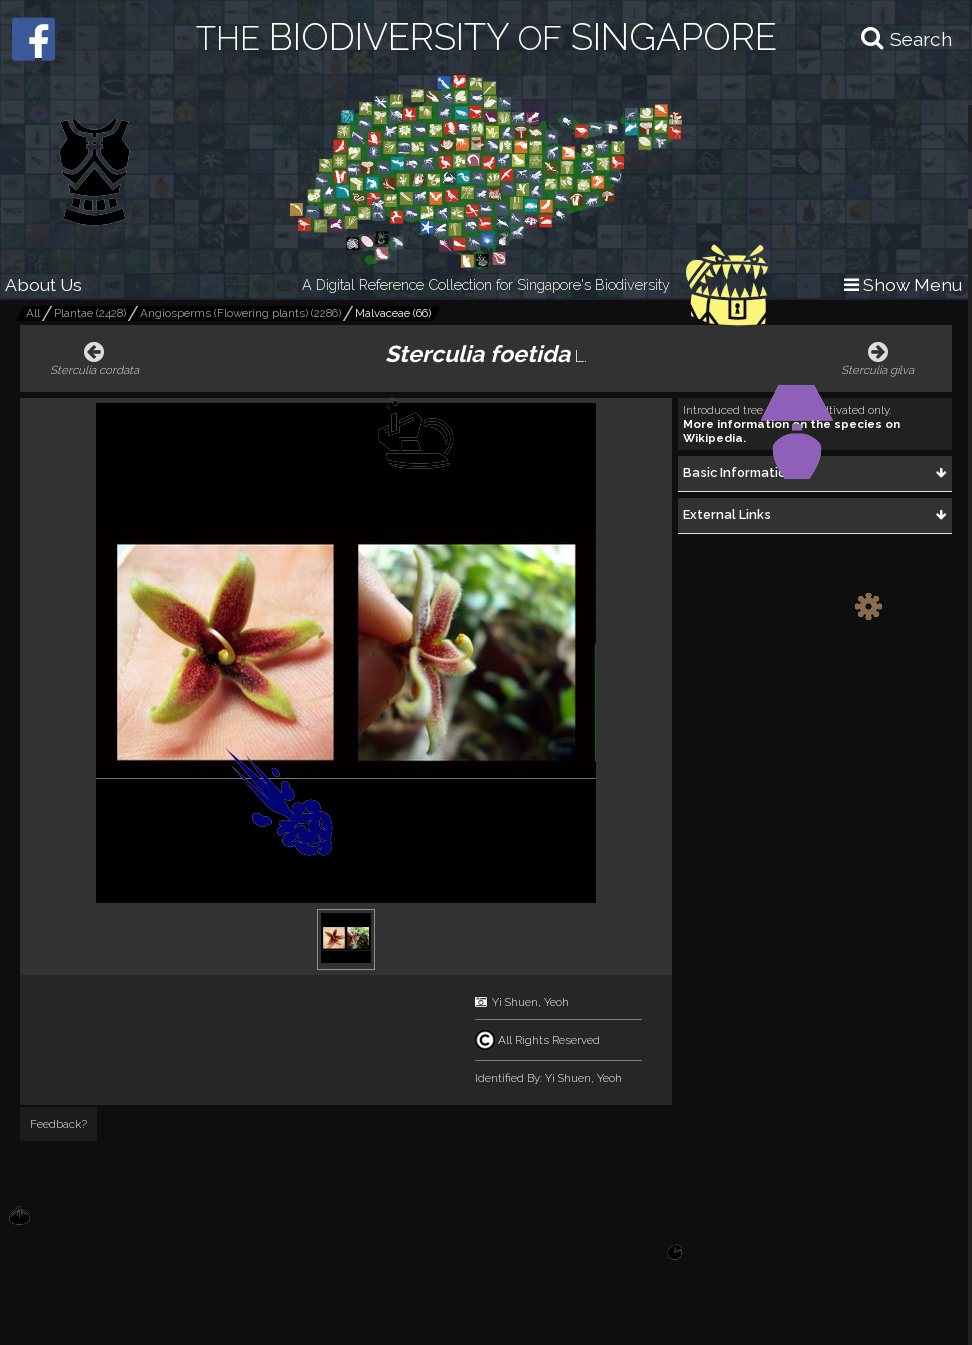 This screenshot has width=972, height=1345. I want to click on select dumpling or bao item in a food game, so click(19, 1215).